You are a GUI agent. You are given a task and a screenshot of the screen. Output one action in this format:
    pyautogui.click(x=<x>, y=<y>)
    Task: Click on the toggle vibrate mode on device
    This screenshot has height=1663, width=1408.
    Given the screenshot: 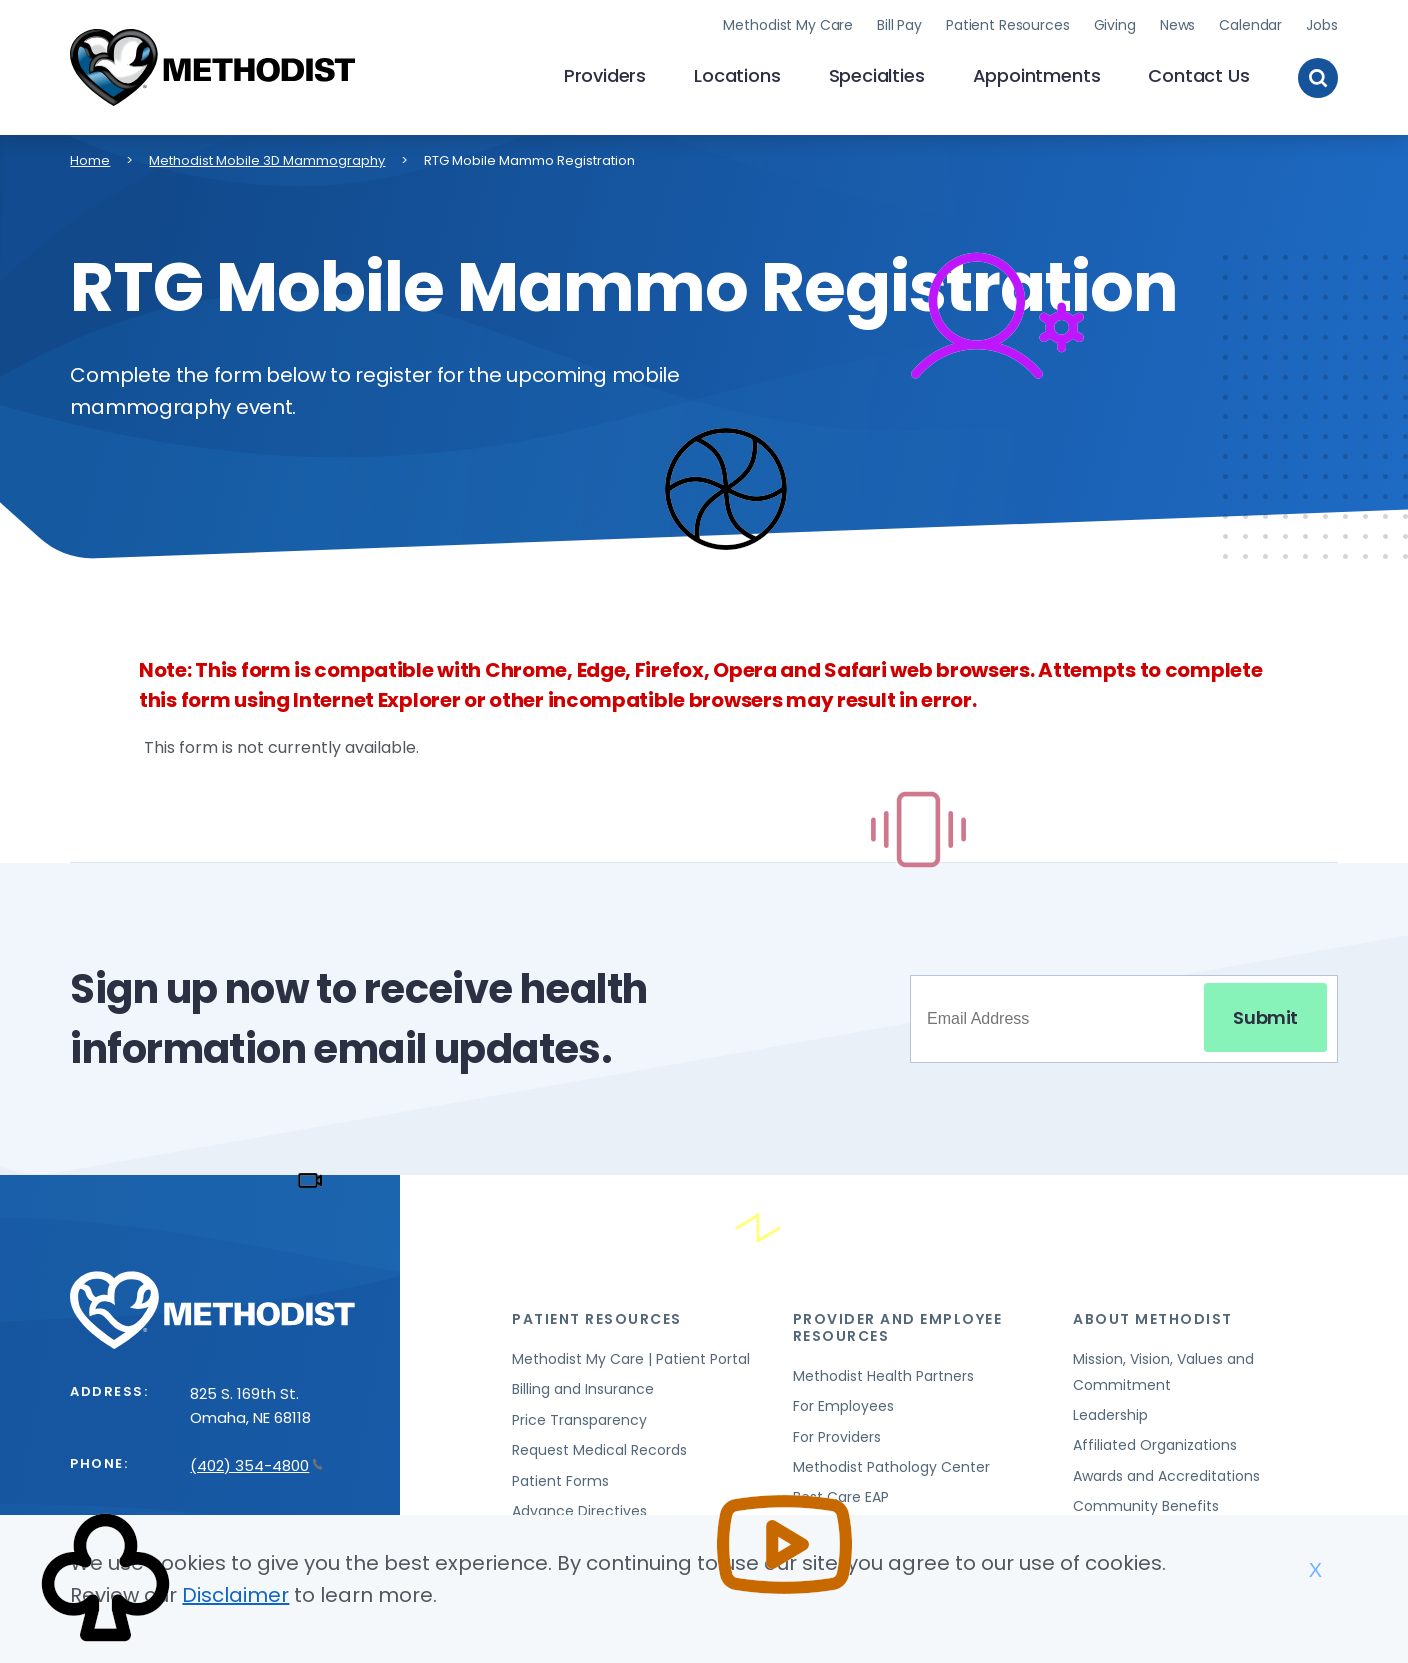 What is the action you would take?
    pyautogui.click(x=918, y=829)
    